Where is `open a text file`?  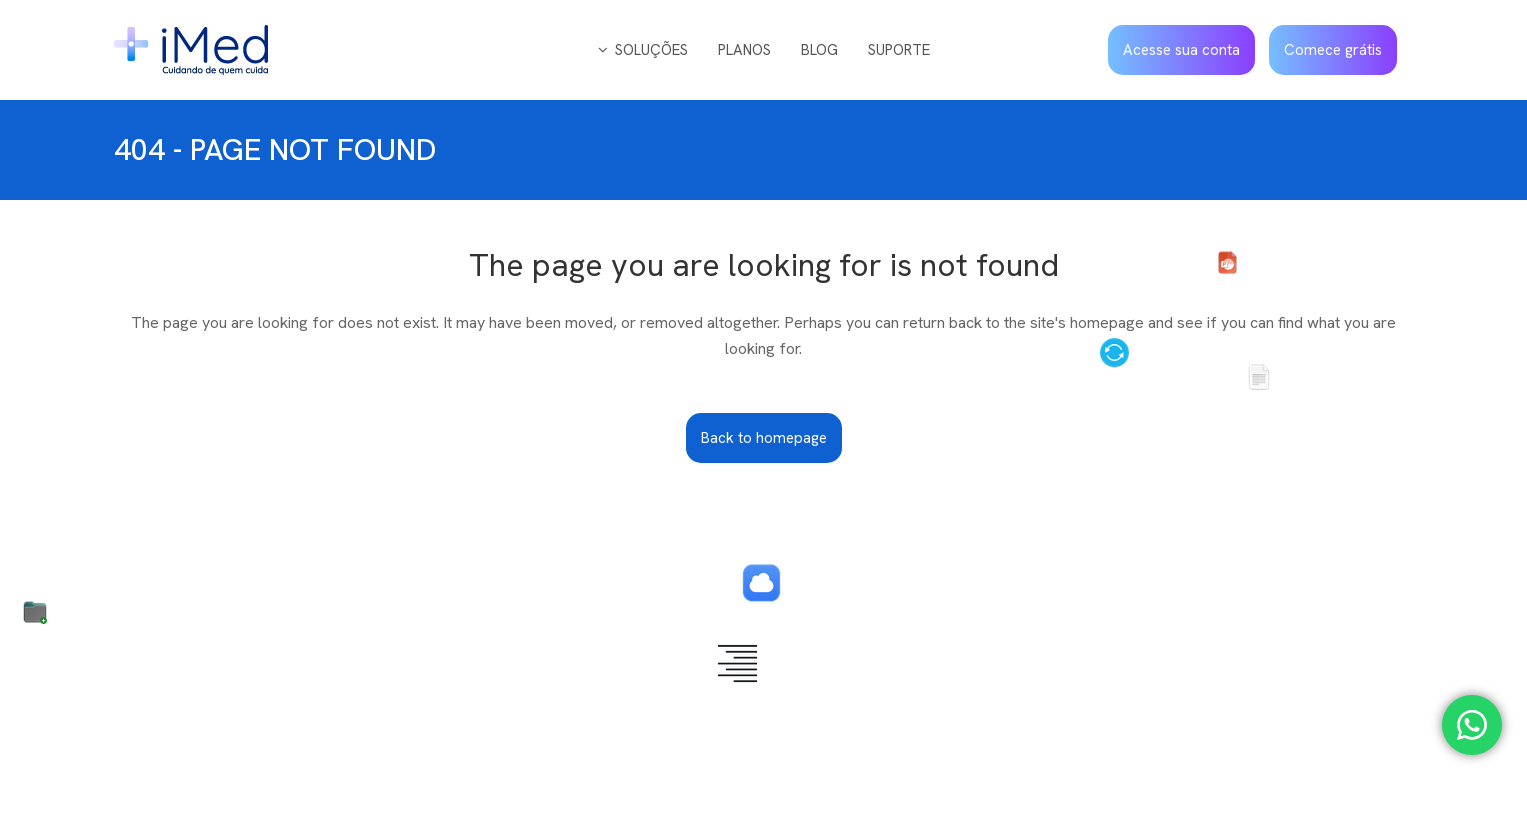
open a text file is located at coordinates (1259, 377).